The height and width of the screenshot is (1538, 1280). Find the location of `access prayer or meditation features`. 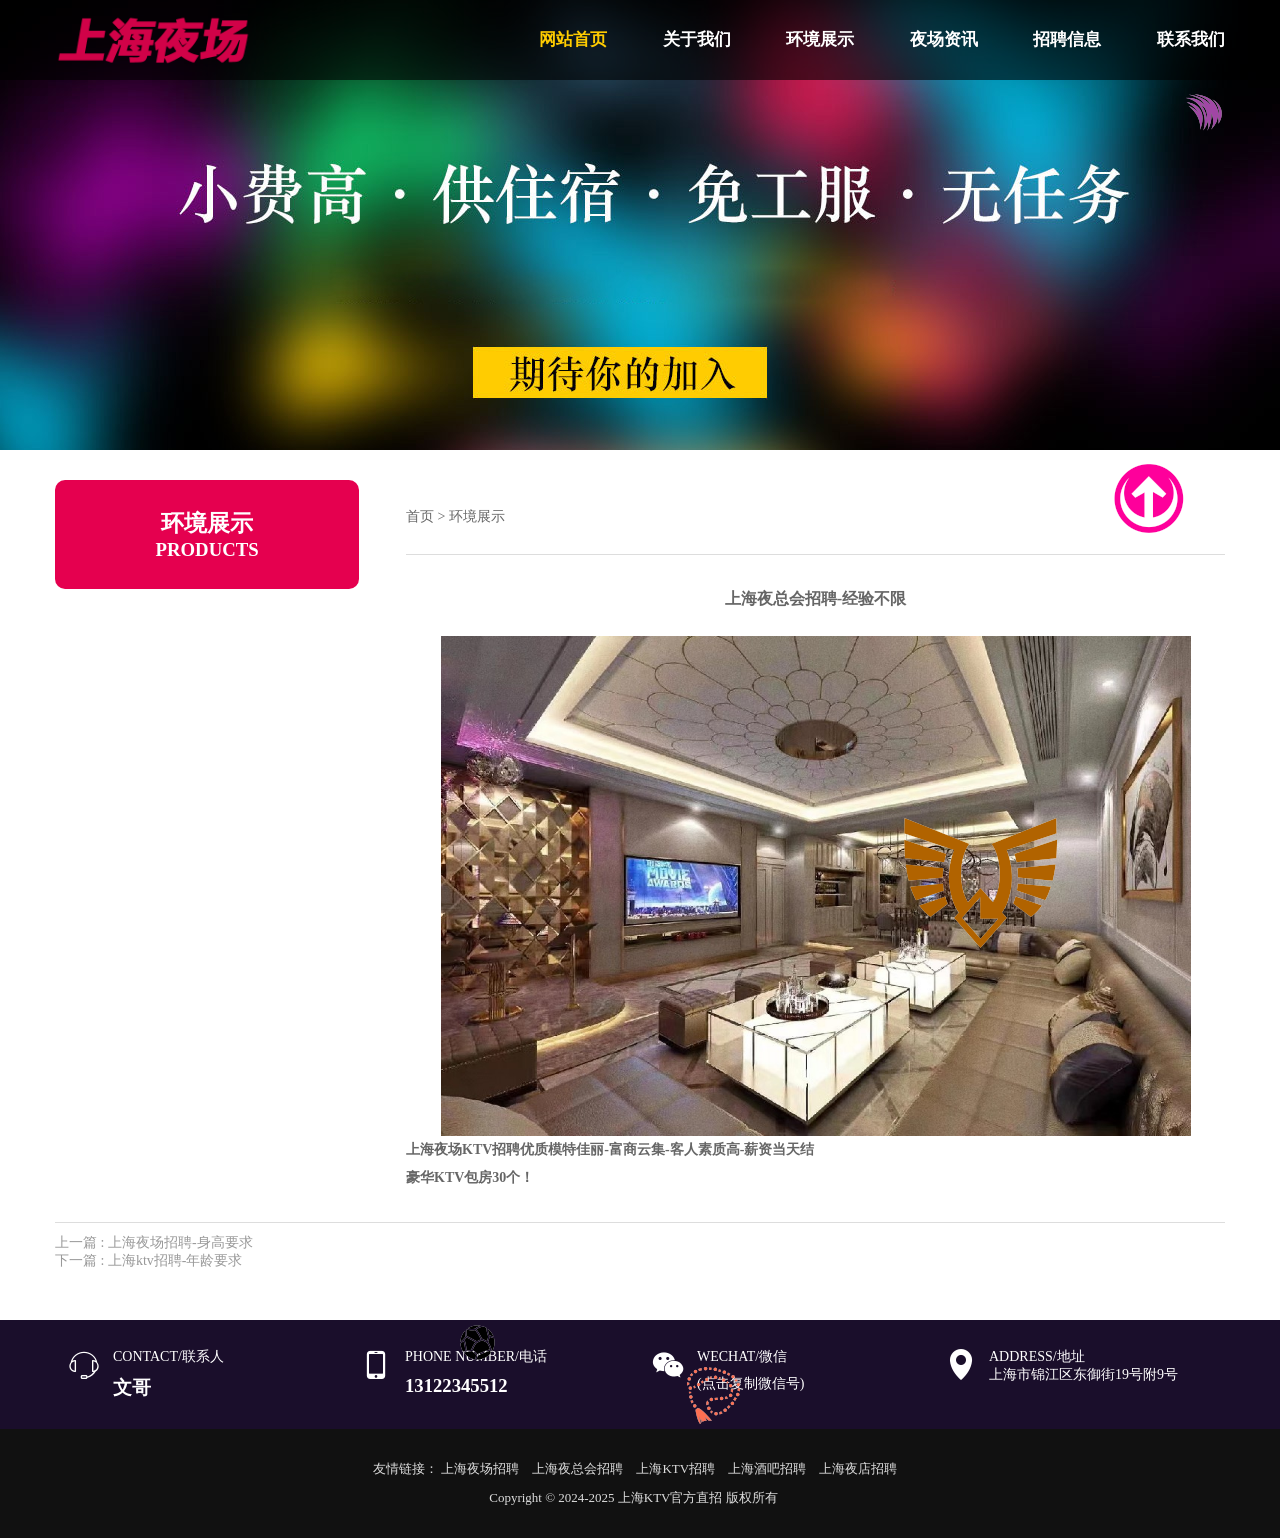

access prayer or meditation features is located at coordinates (713, 1395).